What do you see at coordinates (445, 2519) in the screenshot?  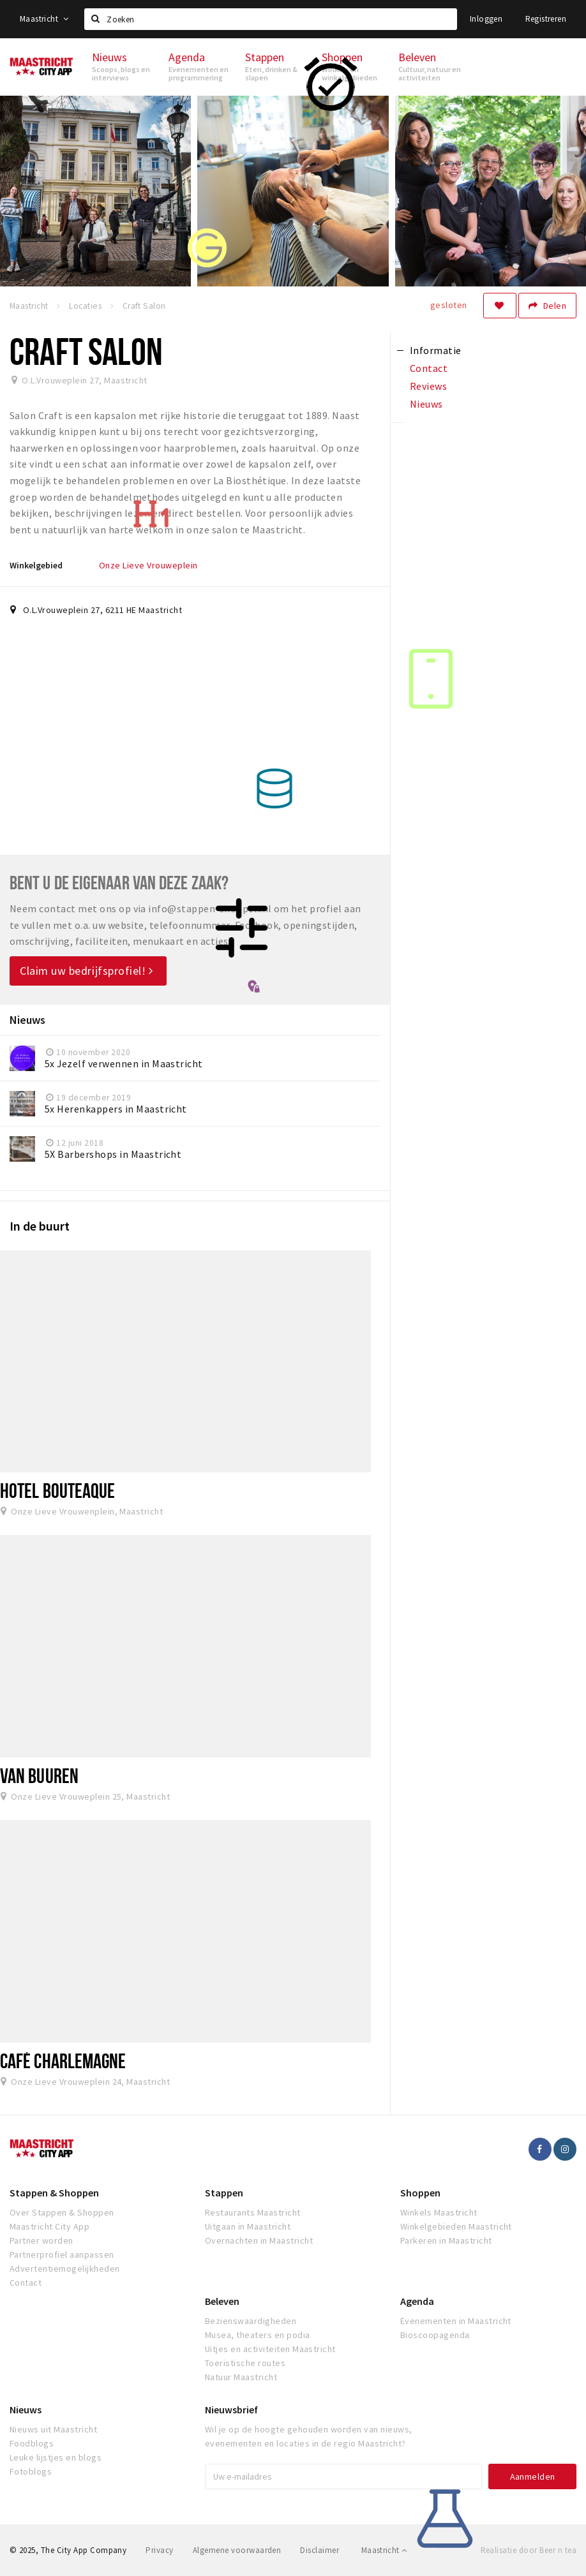 I see `access experimental or beta features` at bounding box center [445, 2519].